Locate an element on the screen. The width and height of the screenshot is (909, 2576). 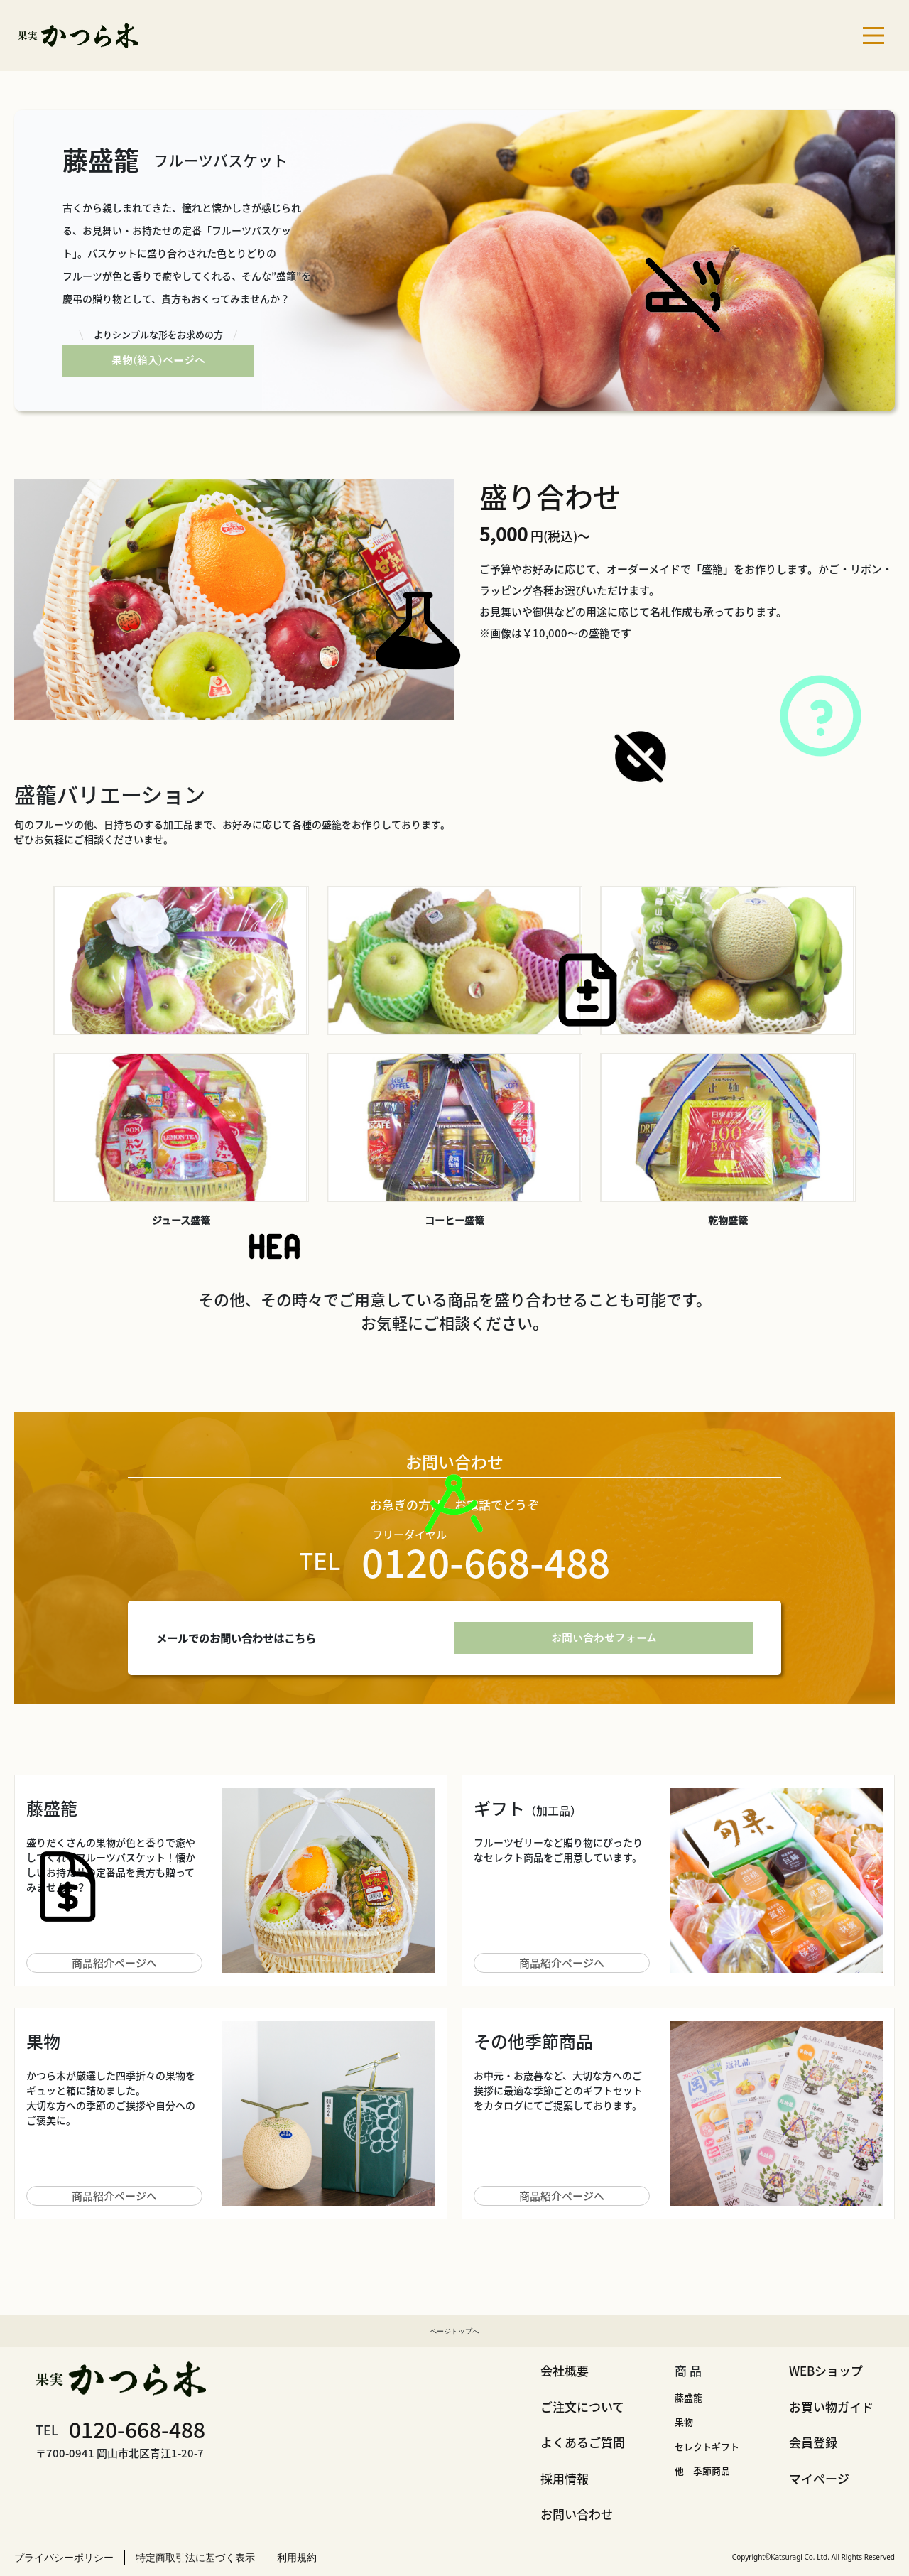
indicates HTTP HEAD request method is located at coordinates (274, 1246).